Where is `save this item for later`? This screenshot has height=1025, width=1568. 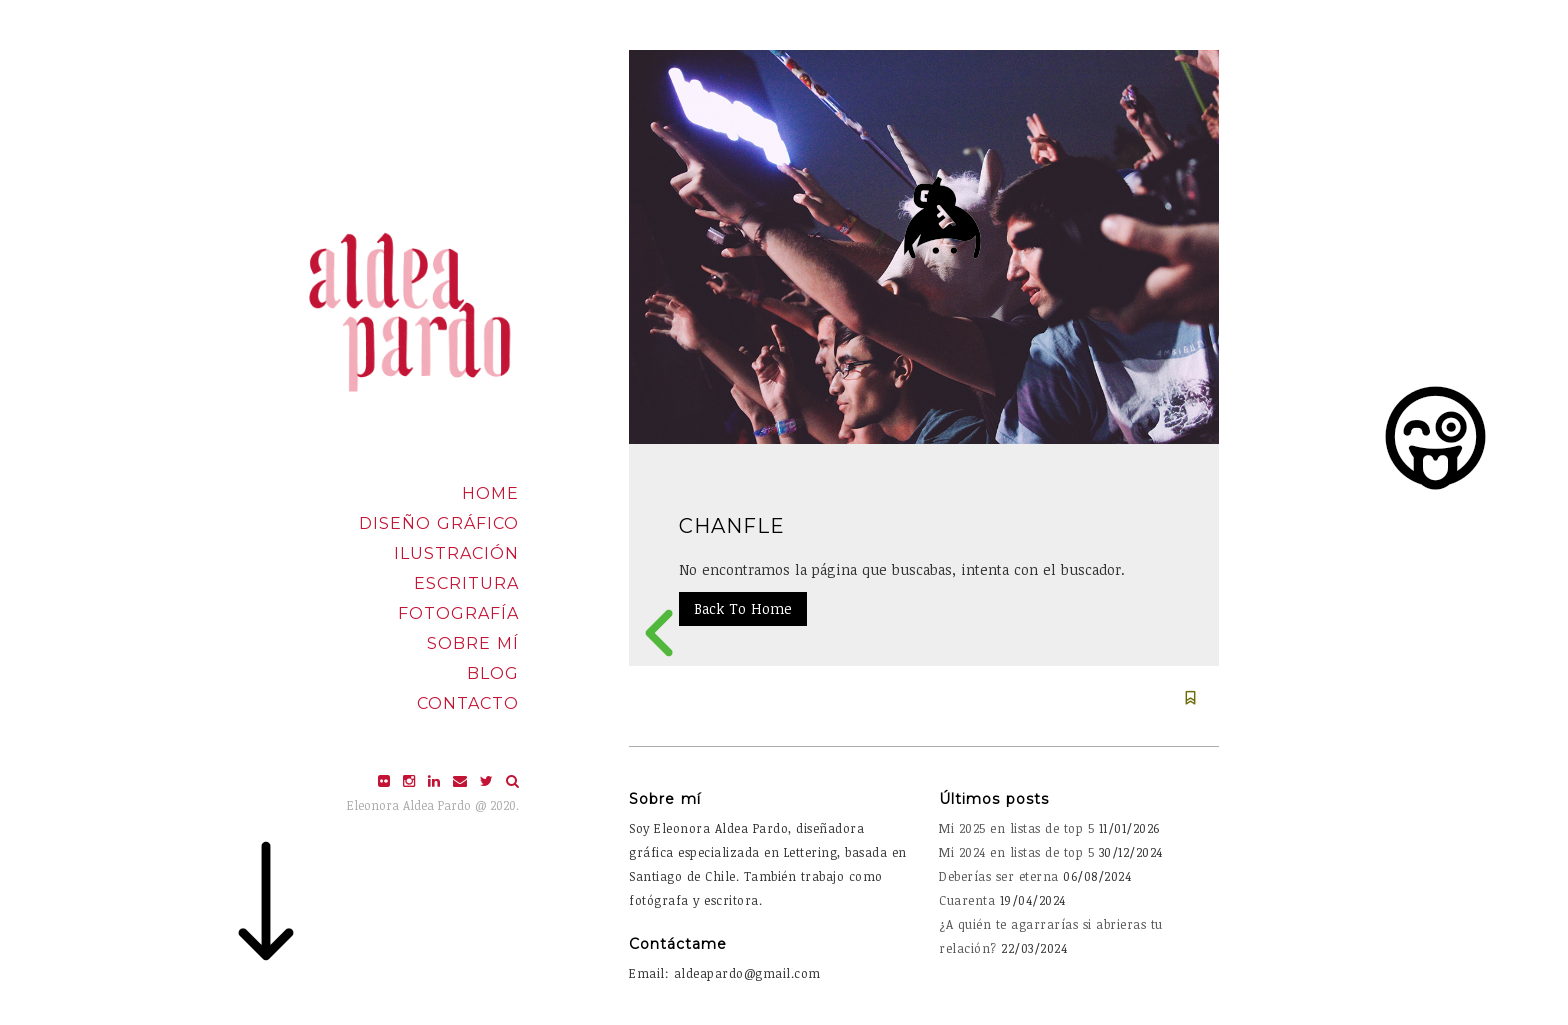 save this item for later is located at coordinates (1190, 697).